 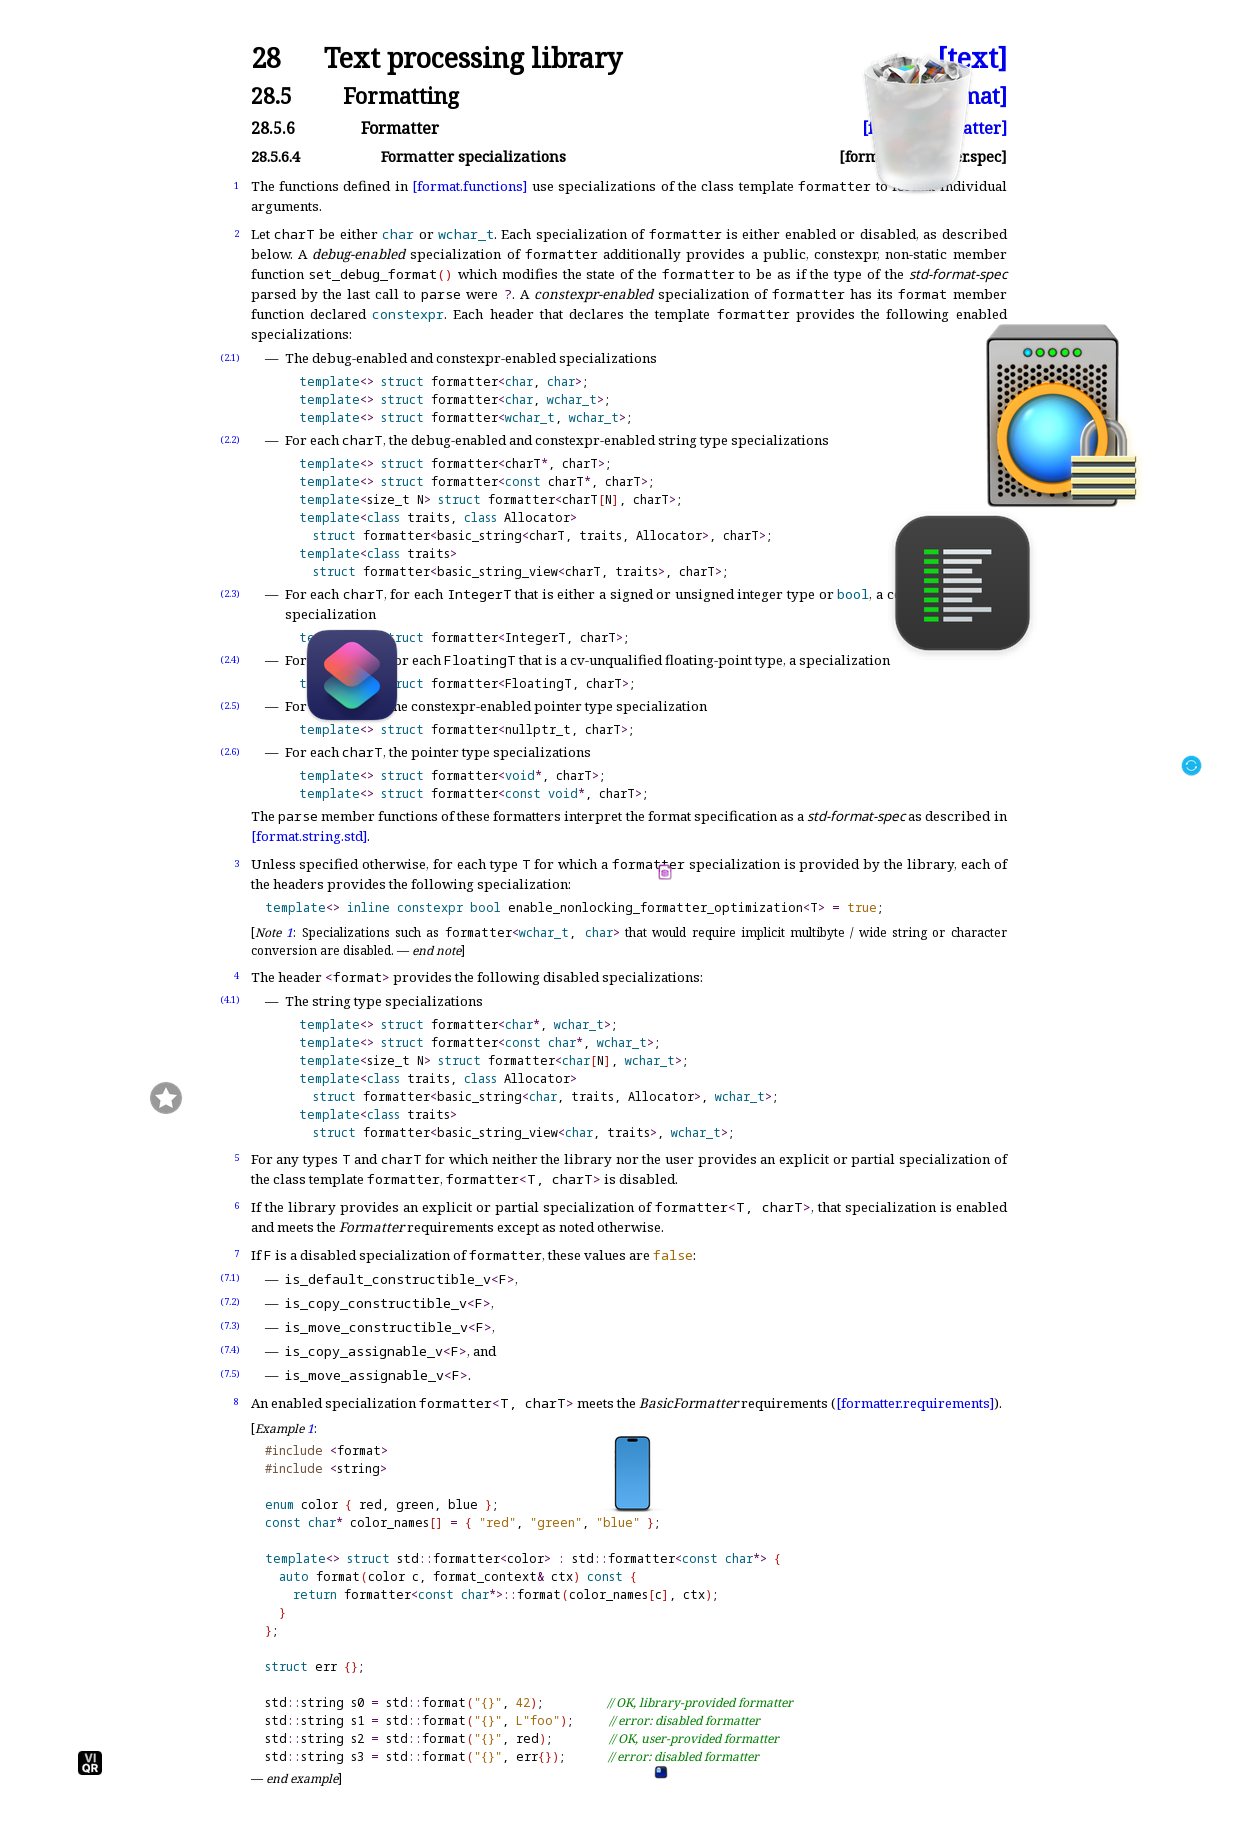 I want to click on indicates an unrated item, so click(x=166, y=1098).